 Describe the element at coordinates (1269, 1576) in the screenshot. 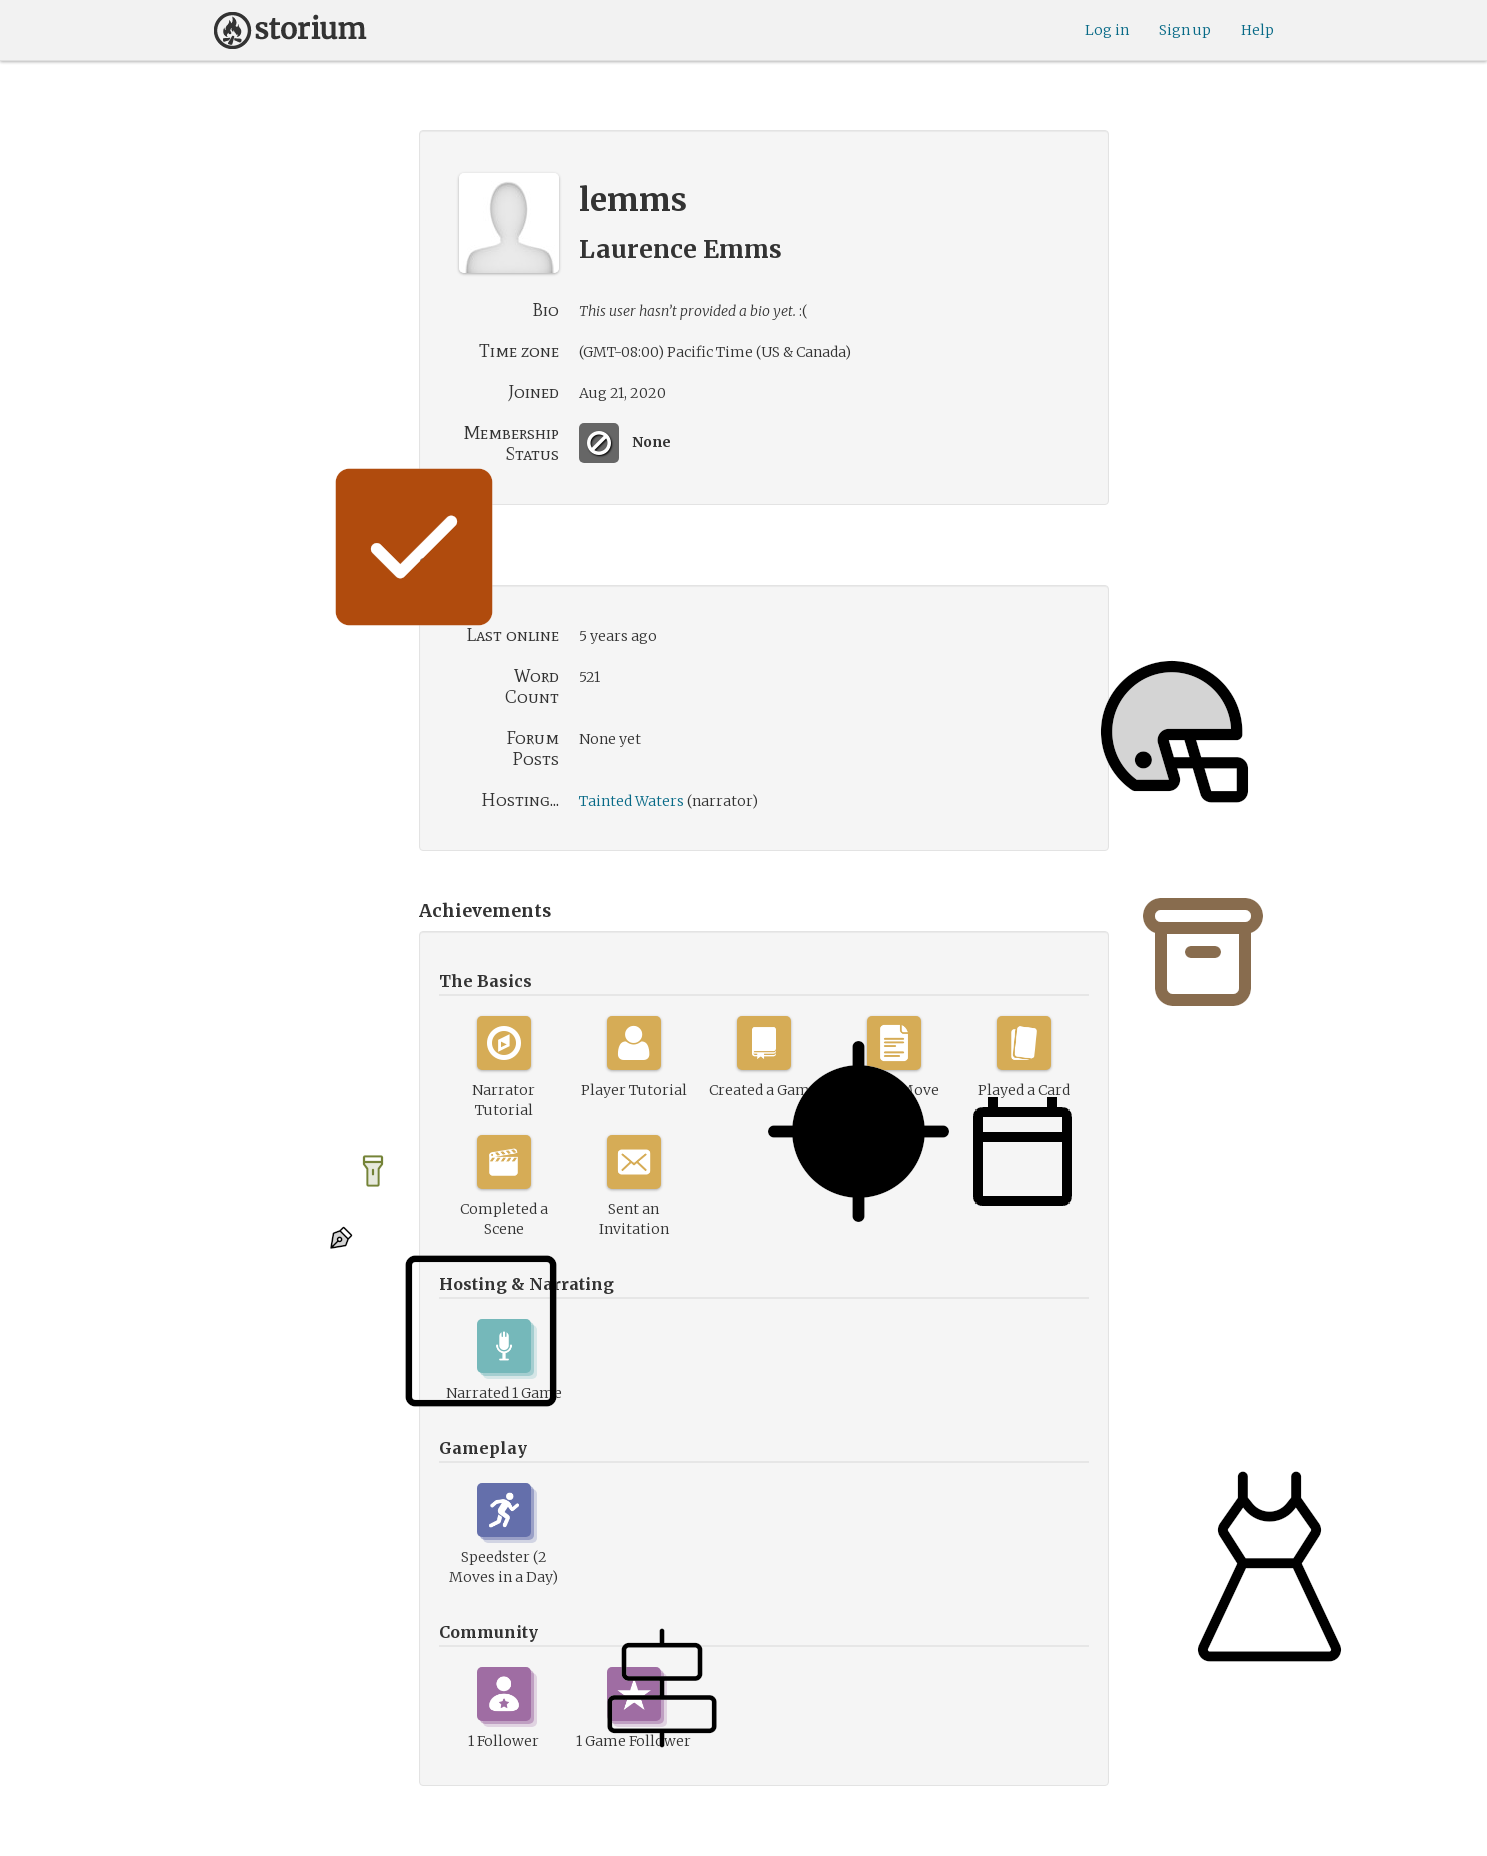

I see `browse women's clothing` at that location.